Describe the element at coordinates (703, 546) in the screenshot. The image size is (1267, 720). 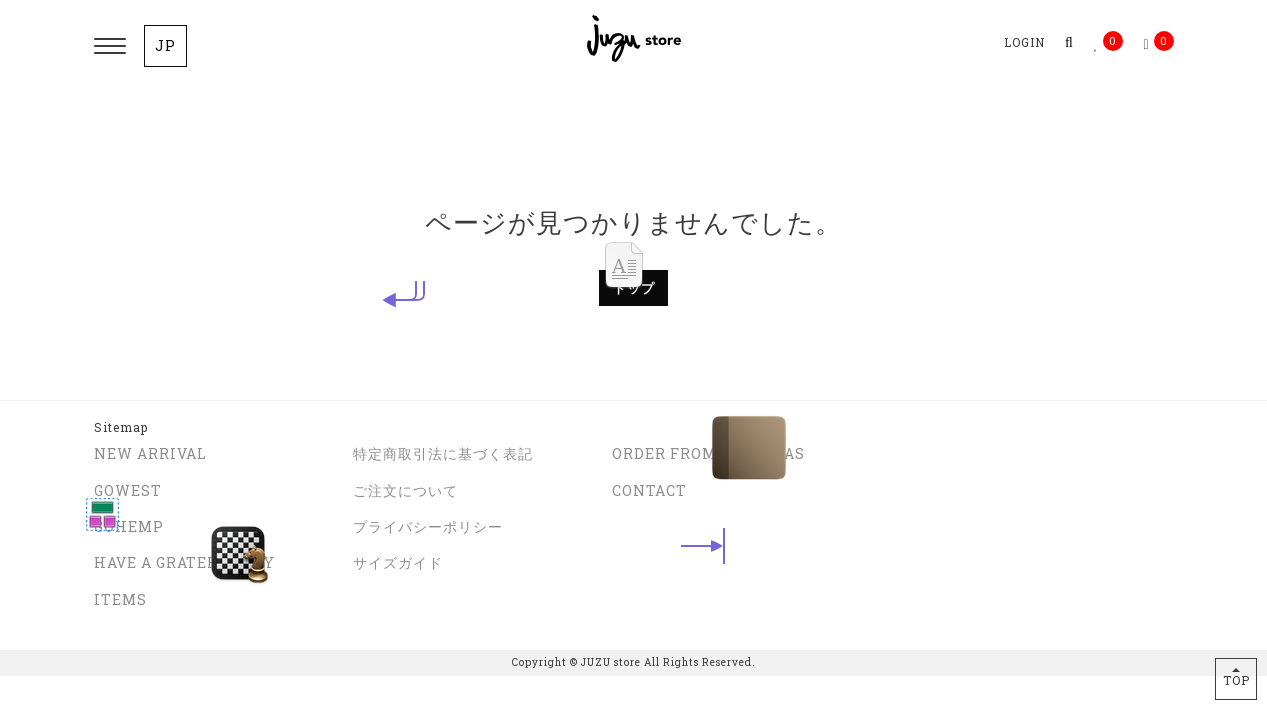
I see `skip to the last item in a list or queue` at that location.